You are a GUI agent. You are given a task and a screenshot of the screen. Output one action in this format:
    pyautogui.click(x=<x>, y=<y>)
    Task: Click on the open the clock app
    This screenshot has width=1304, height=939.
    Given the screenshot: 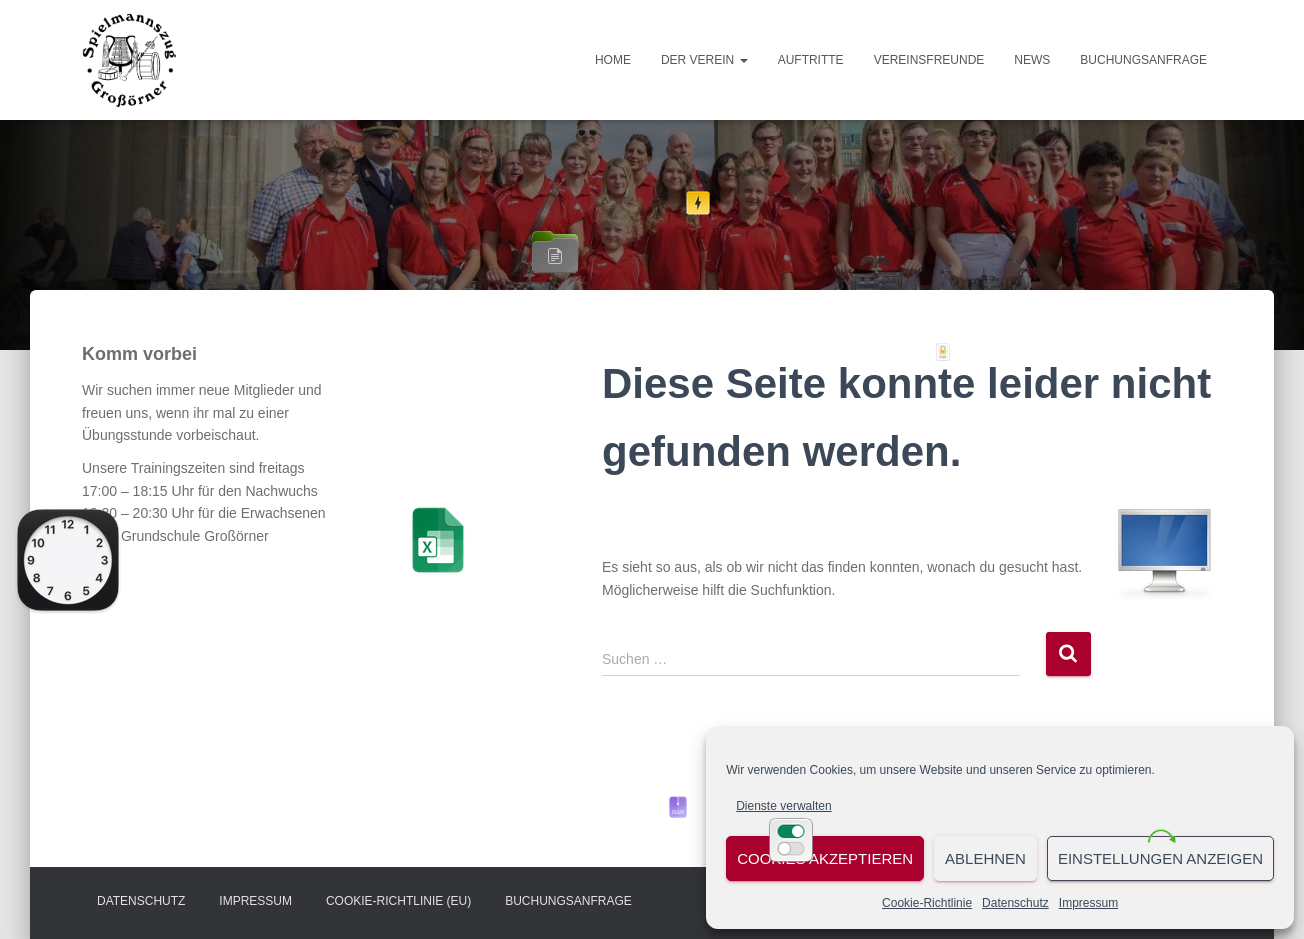 What is the action you would take?
    pyautogui.click(x=68, y=560)
    